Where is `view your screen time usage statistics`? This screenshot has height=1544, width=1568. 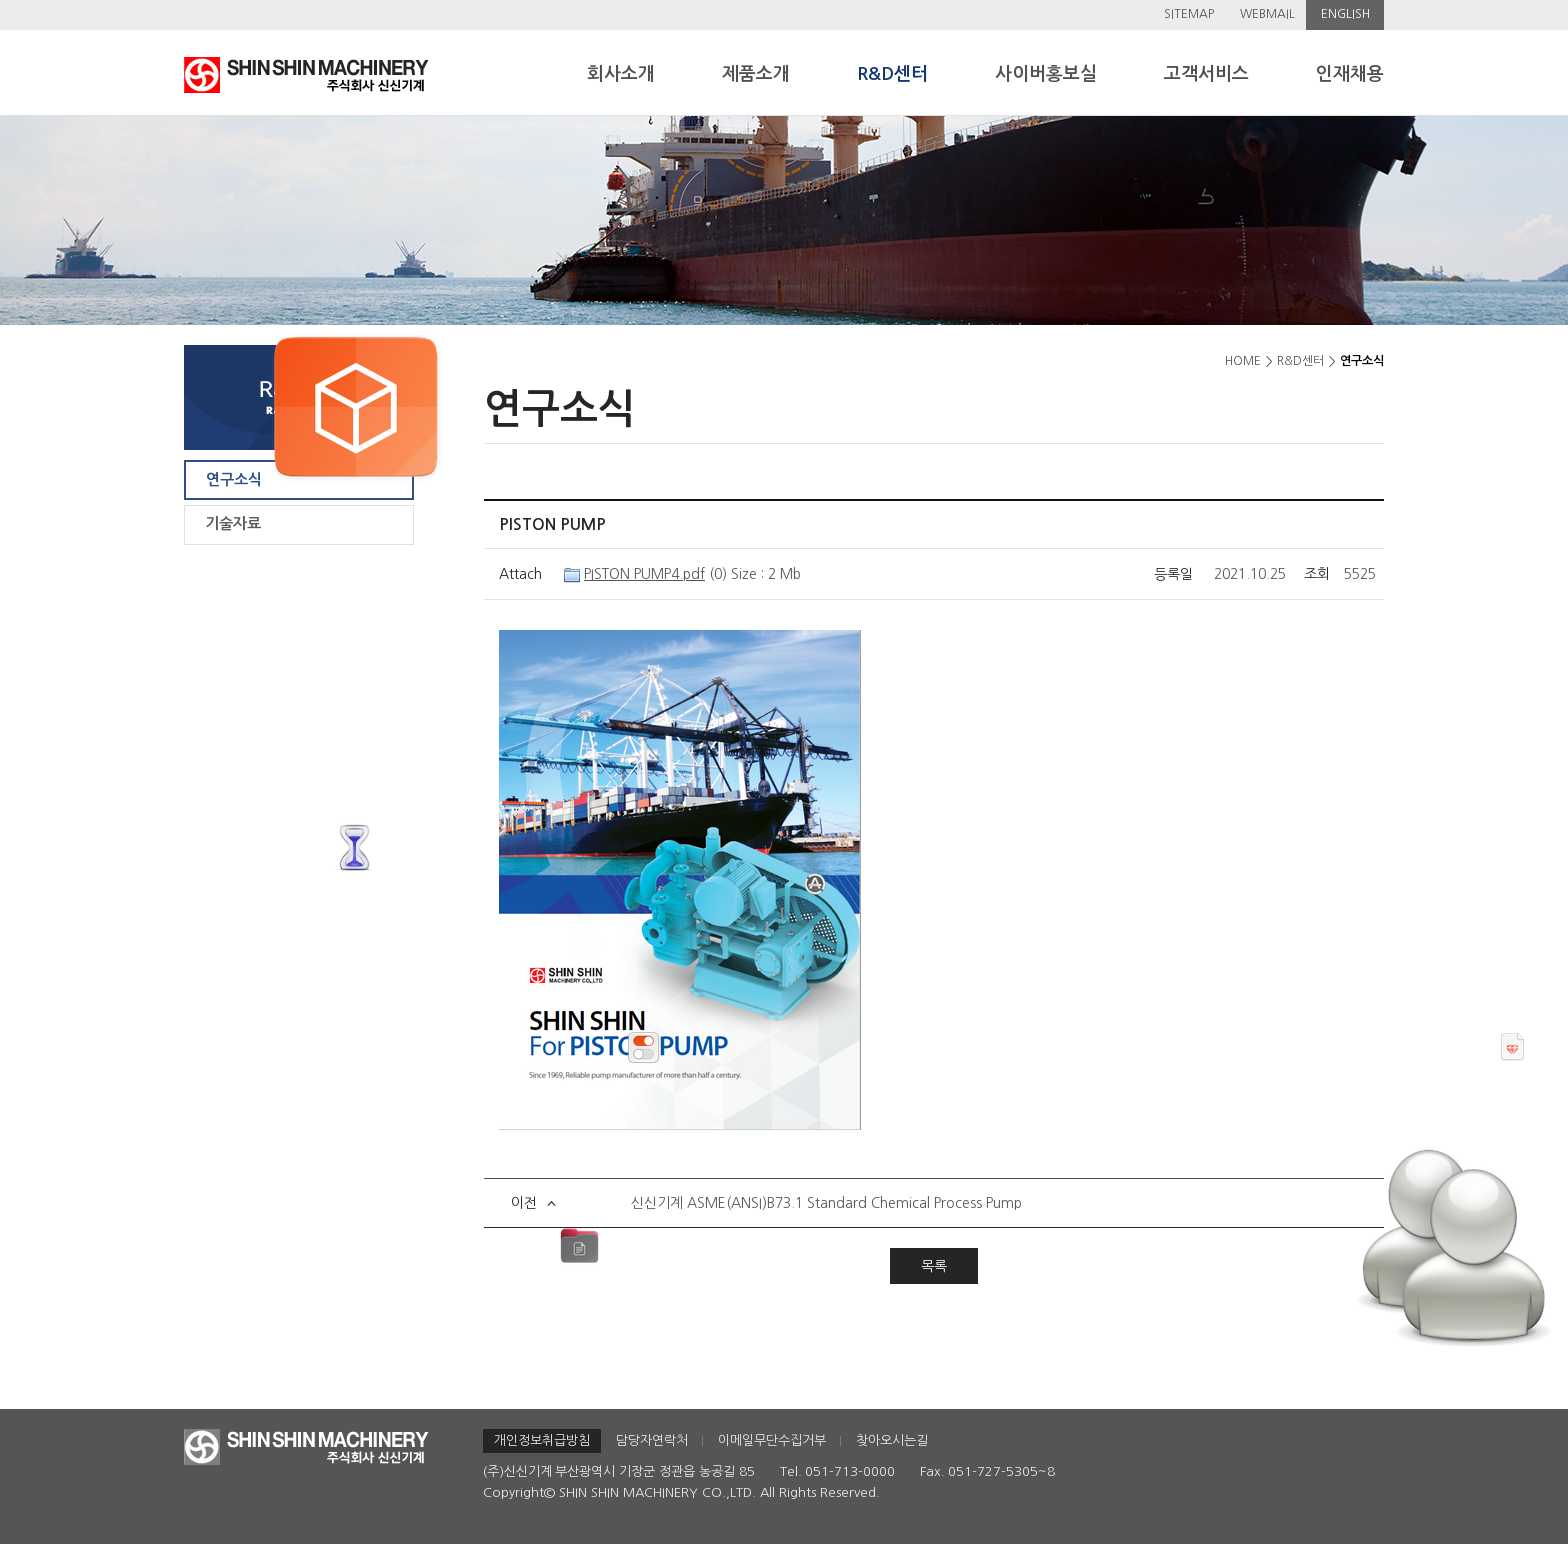 view your screen time usage statistics is located at coordinates (354, 847).